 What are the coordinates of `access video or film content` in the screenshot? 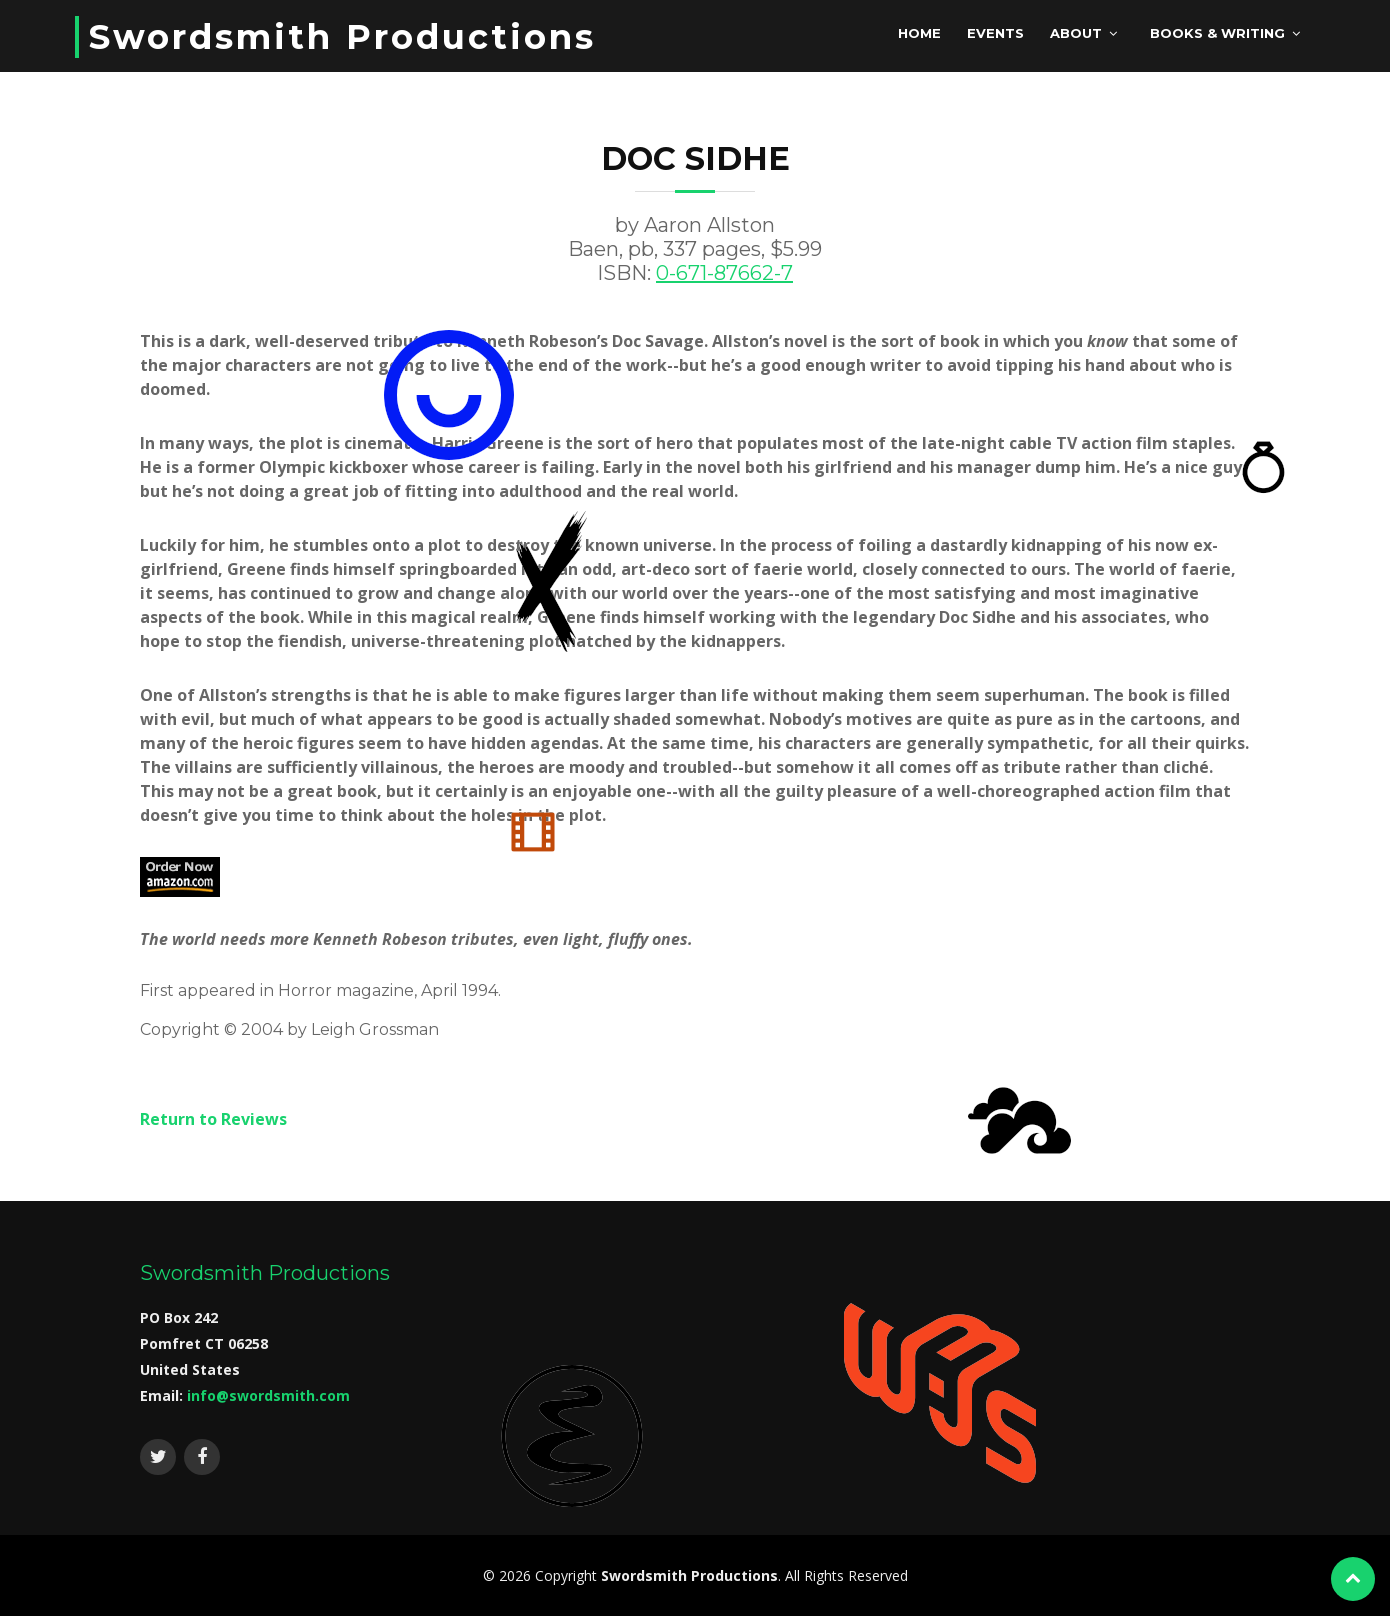 It's located at (533, 832).